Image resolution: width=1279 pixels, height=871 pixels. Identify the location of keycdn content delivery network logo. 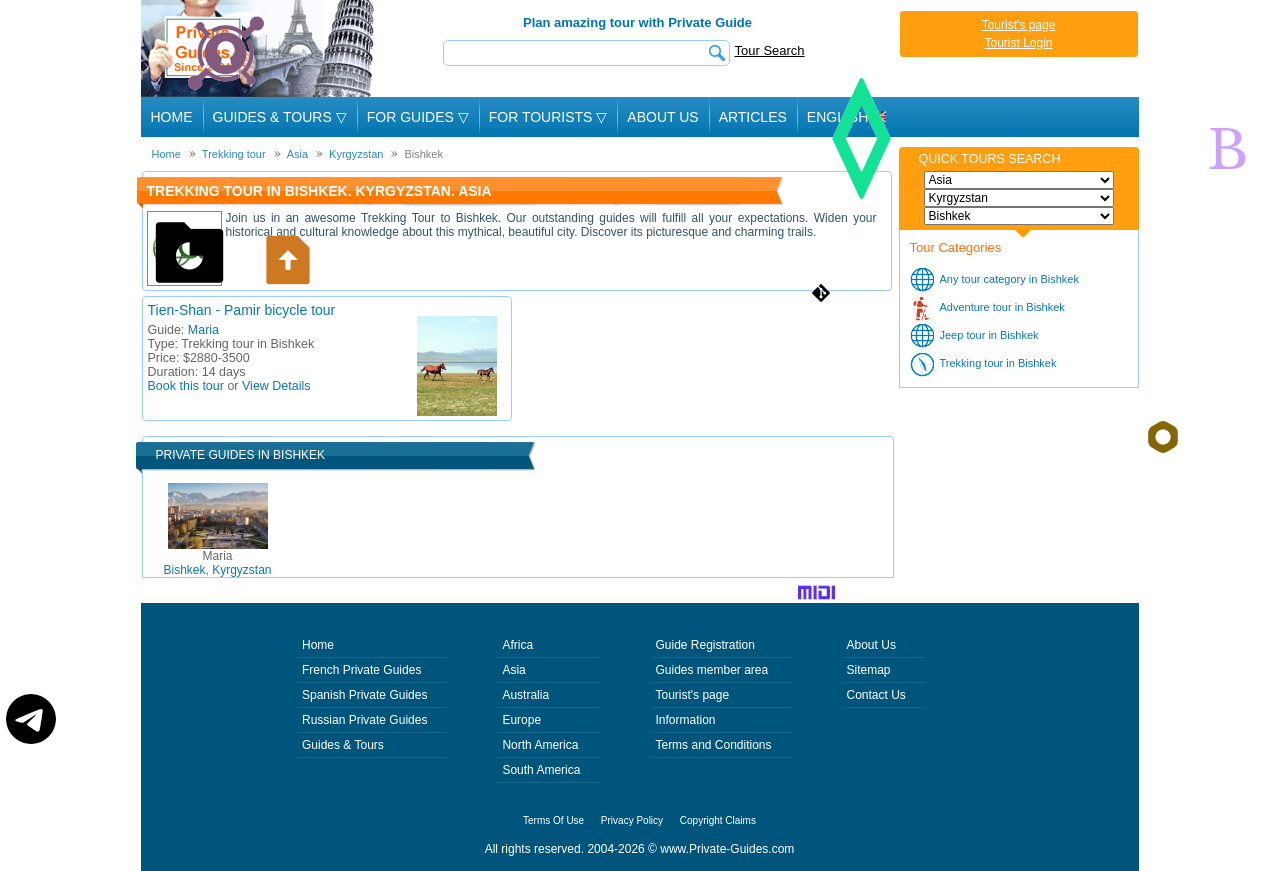
(226, 53).